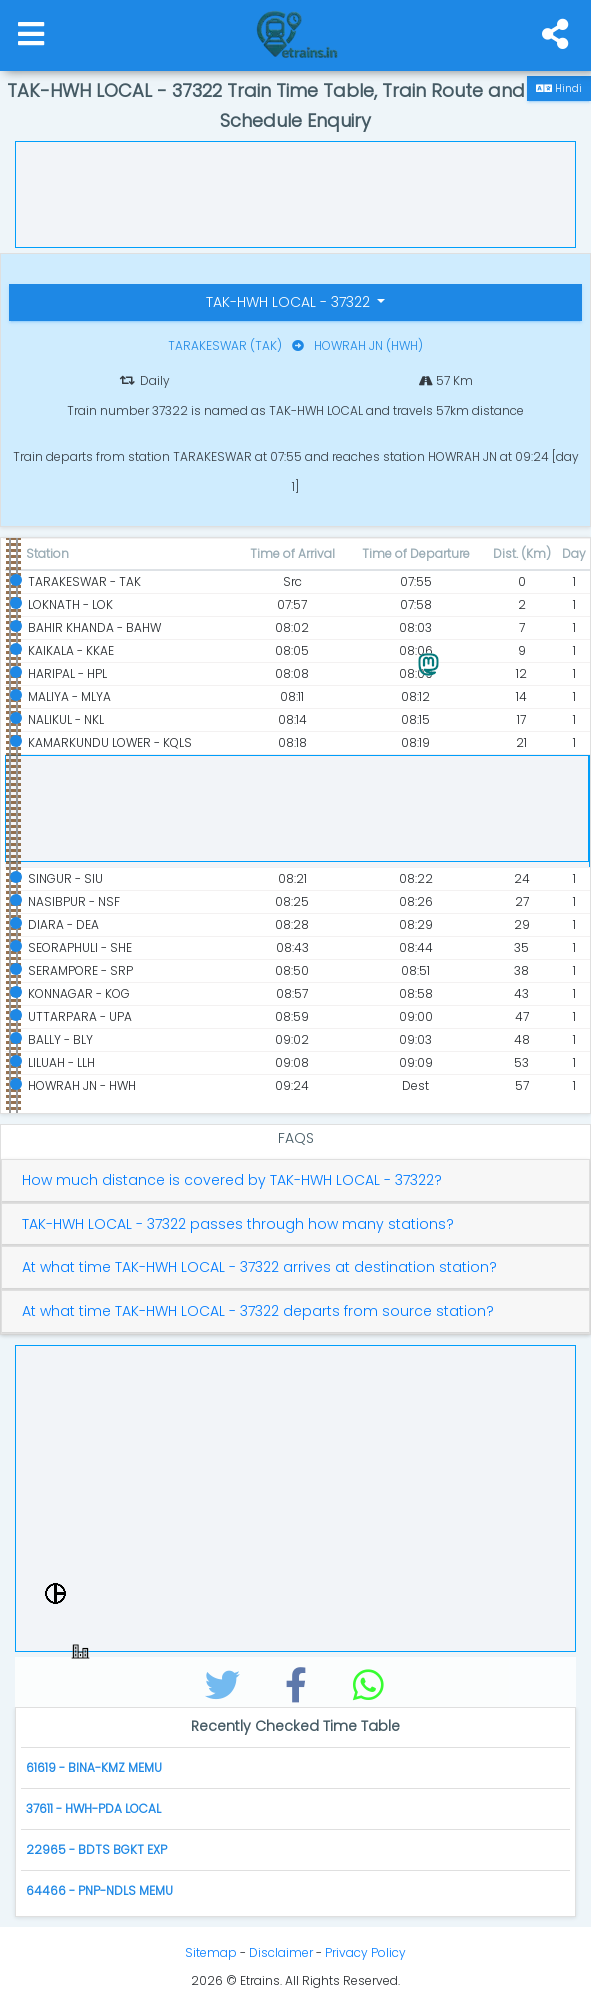  I want to click on view data breakdown or statistics, so click(55, 1593).